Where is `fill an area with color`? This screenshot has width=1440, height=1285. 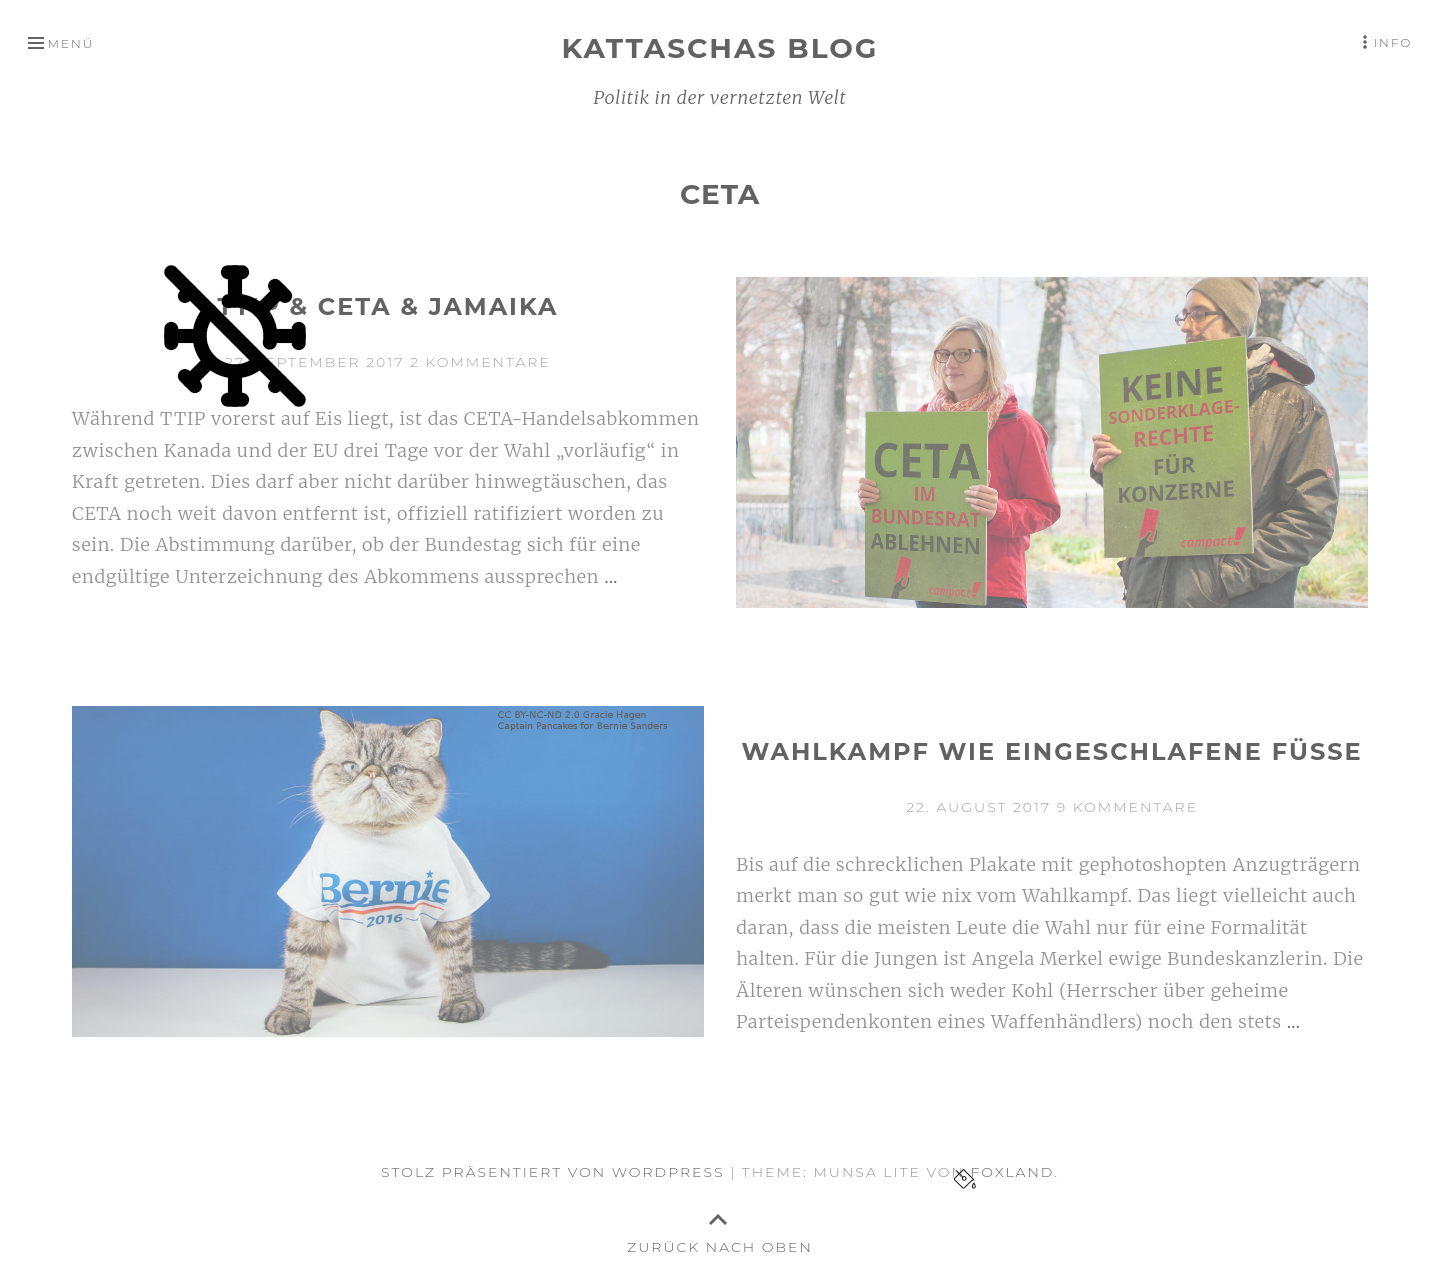
fill an area with color is located at coordinates (964, 1179).